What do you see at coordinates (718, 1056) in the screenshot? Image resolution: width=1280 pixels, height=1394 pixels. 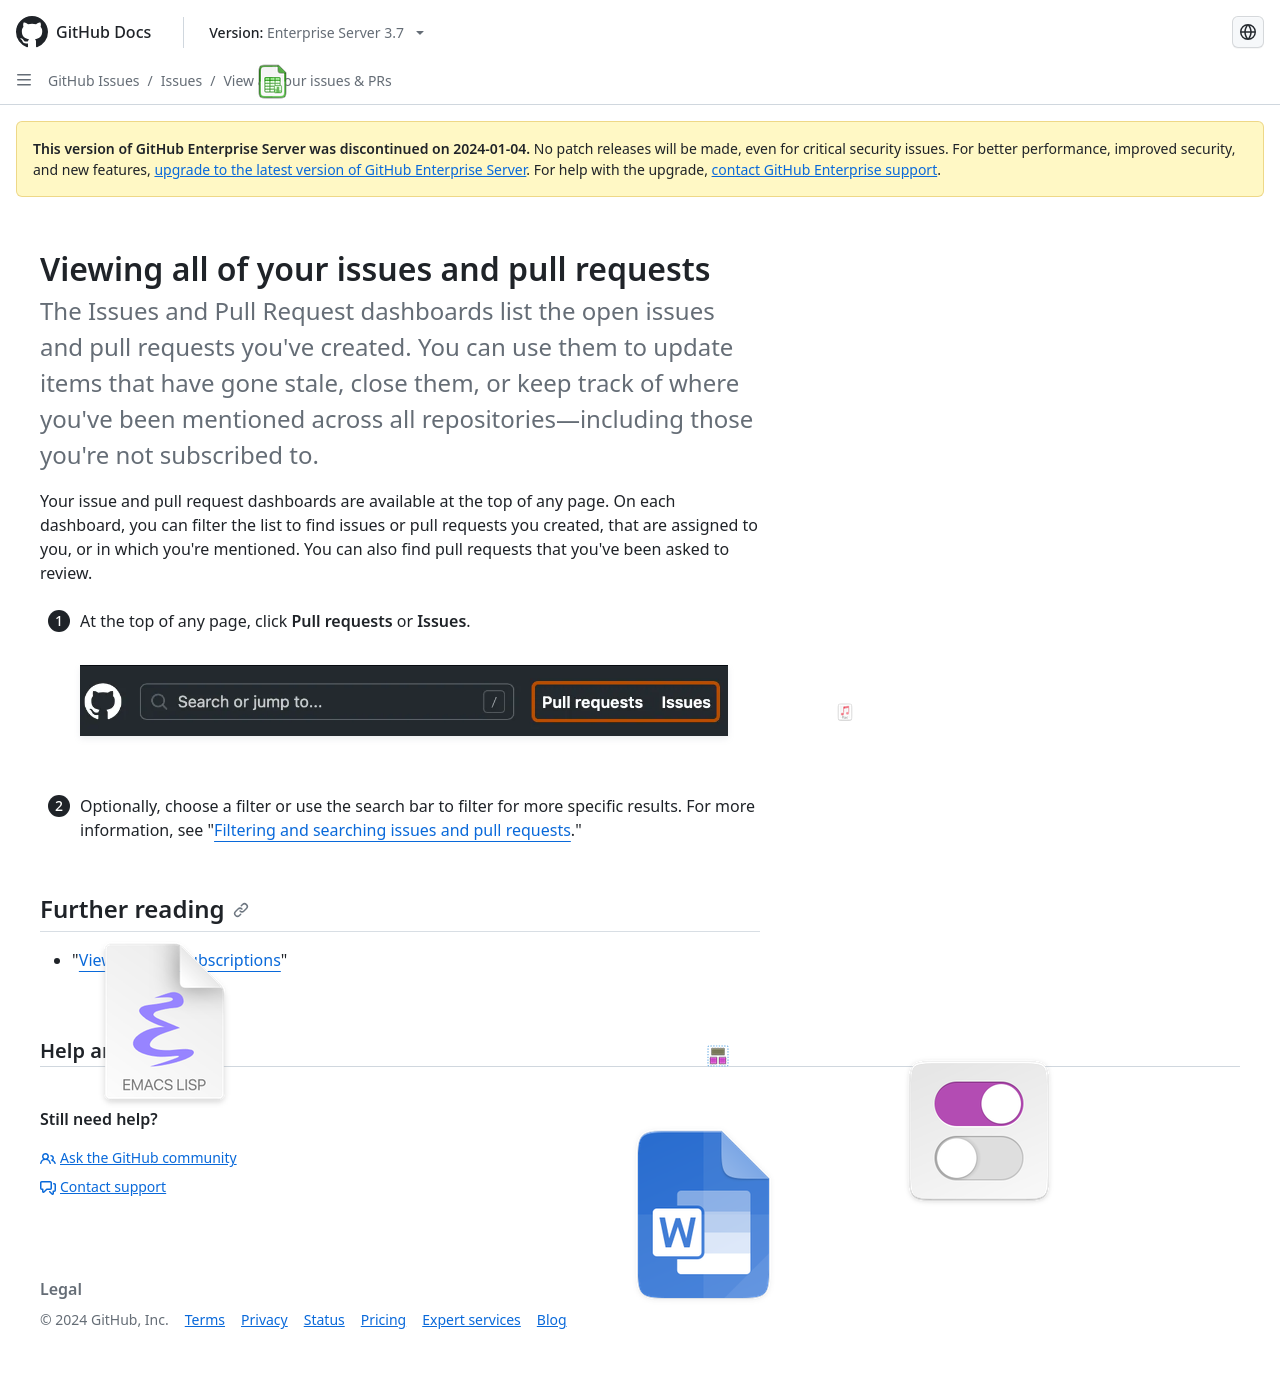 I see `select all items in the current view` at bounding box center [718, 1056].